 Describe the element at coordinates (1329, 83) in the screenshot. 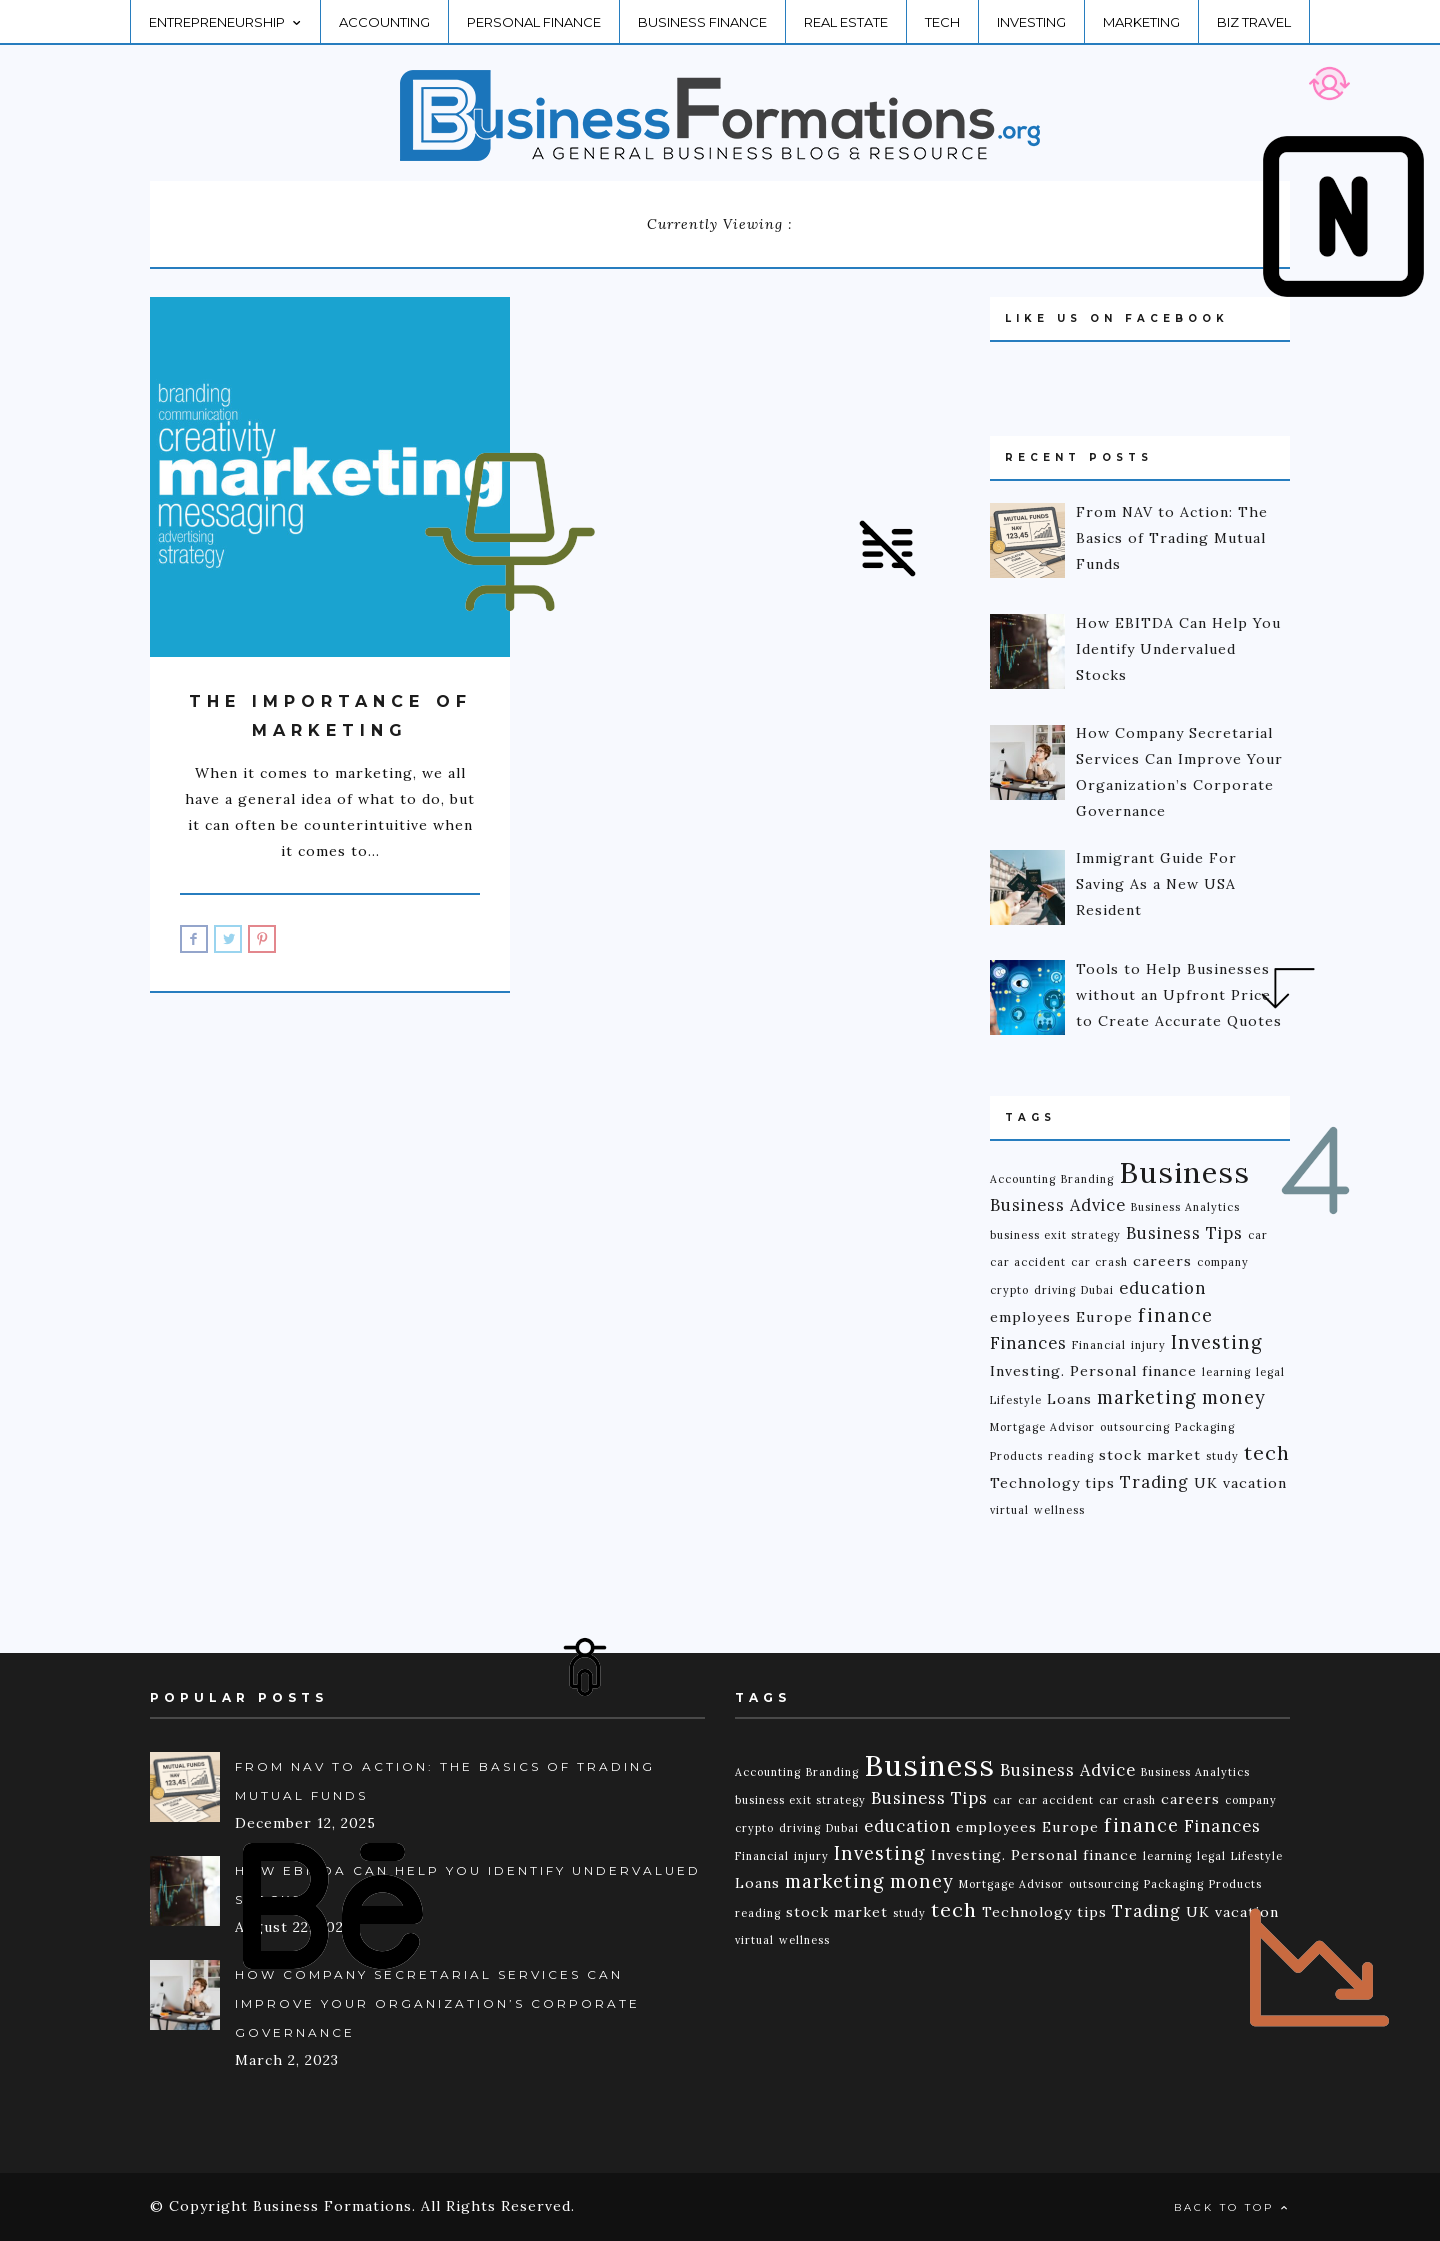

I see `switch between user accounts` at that location.